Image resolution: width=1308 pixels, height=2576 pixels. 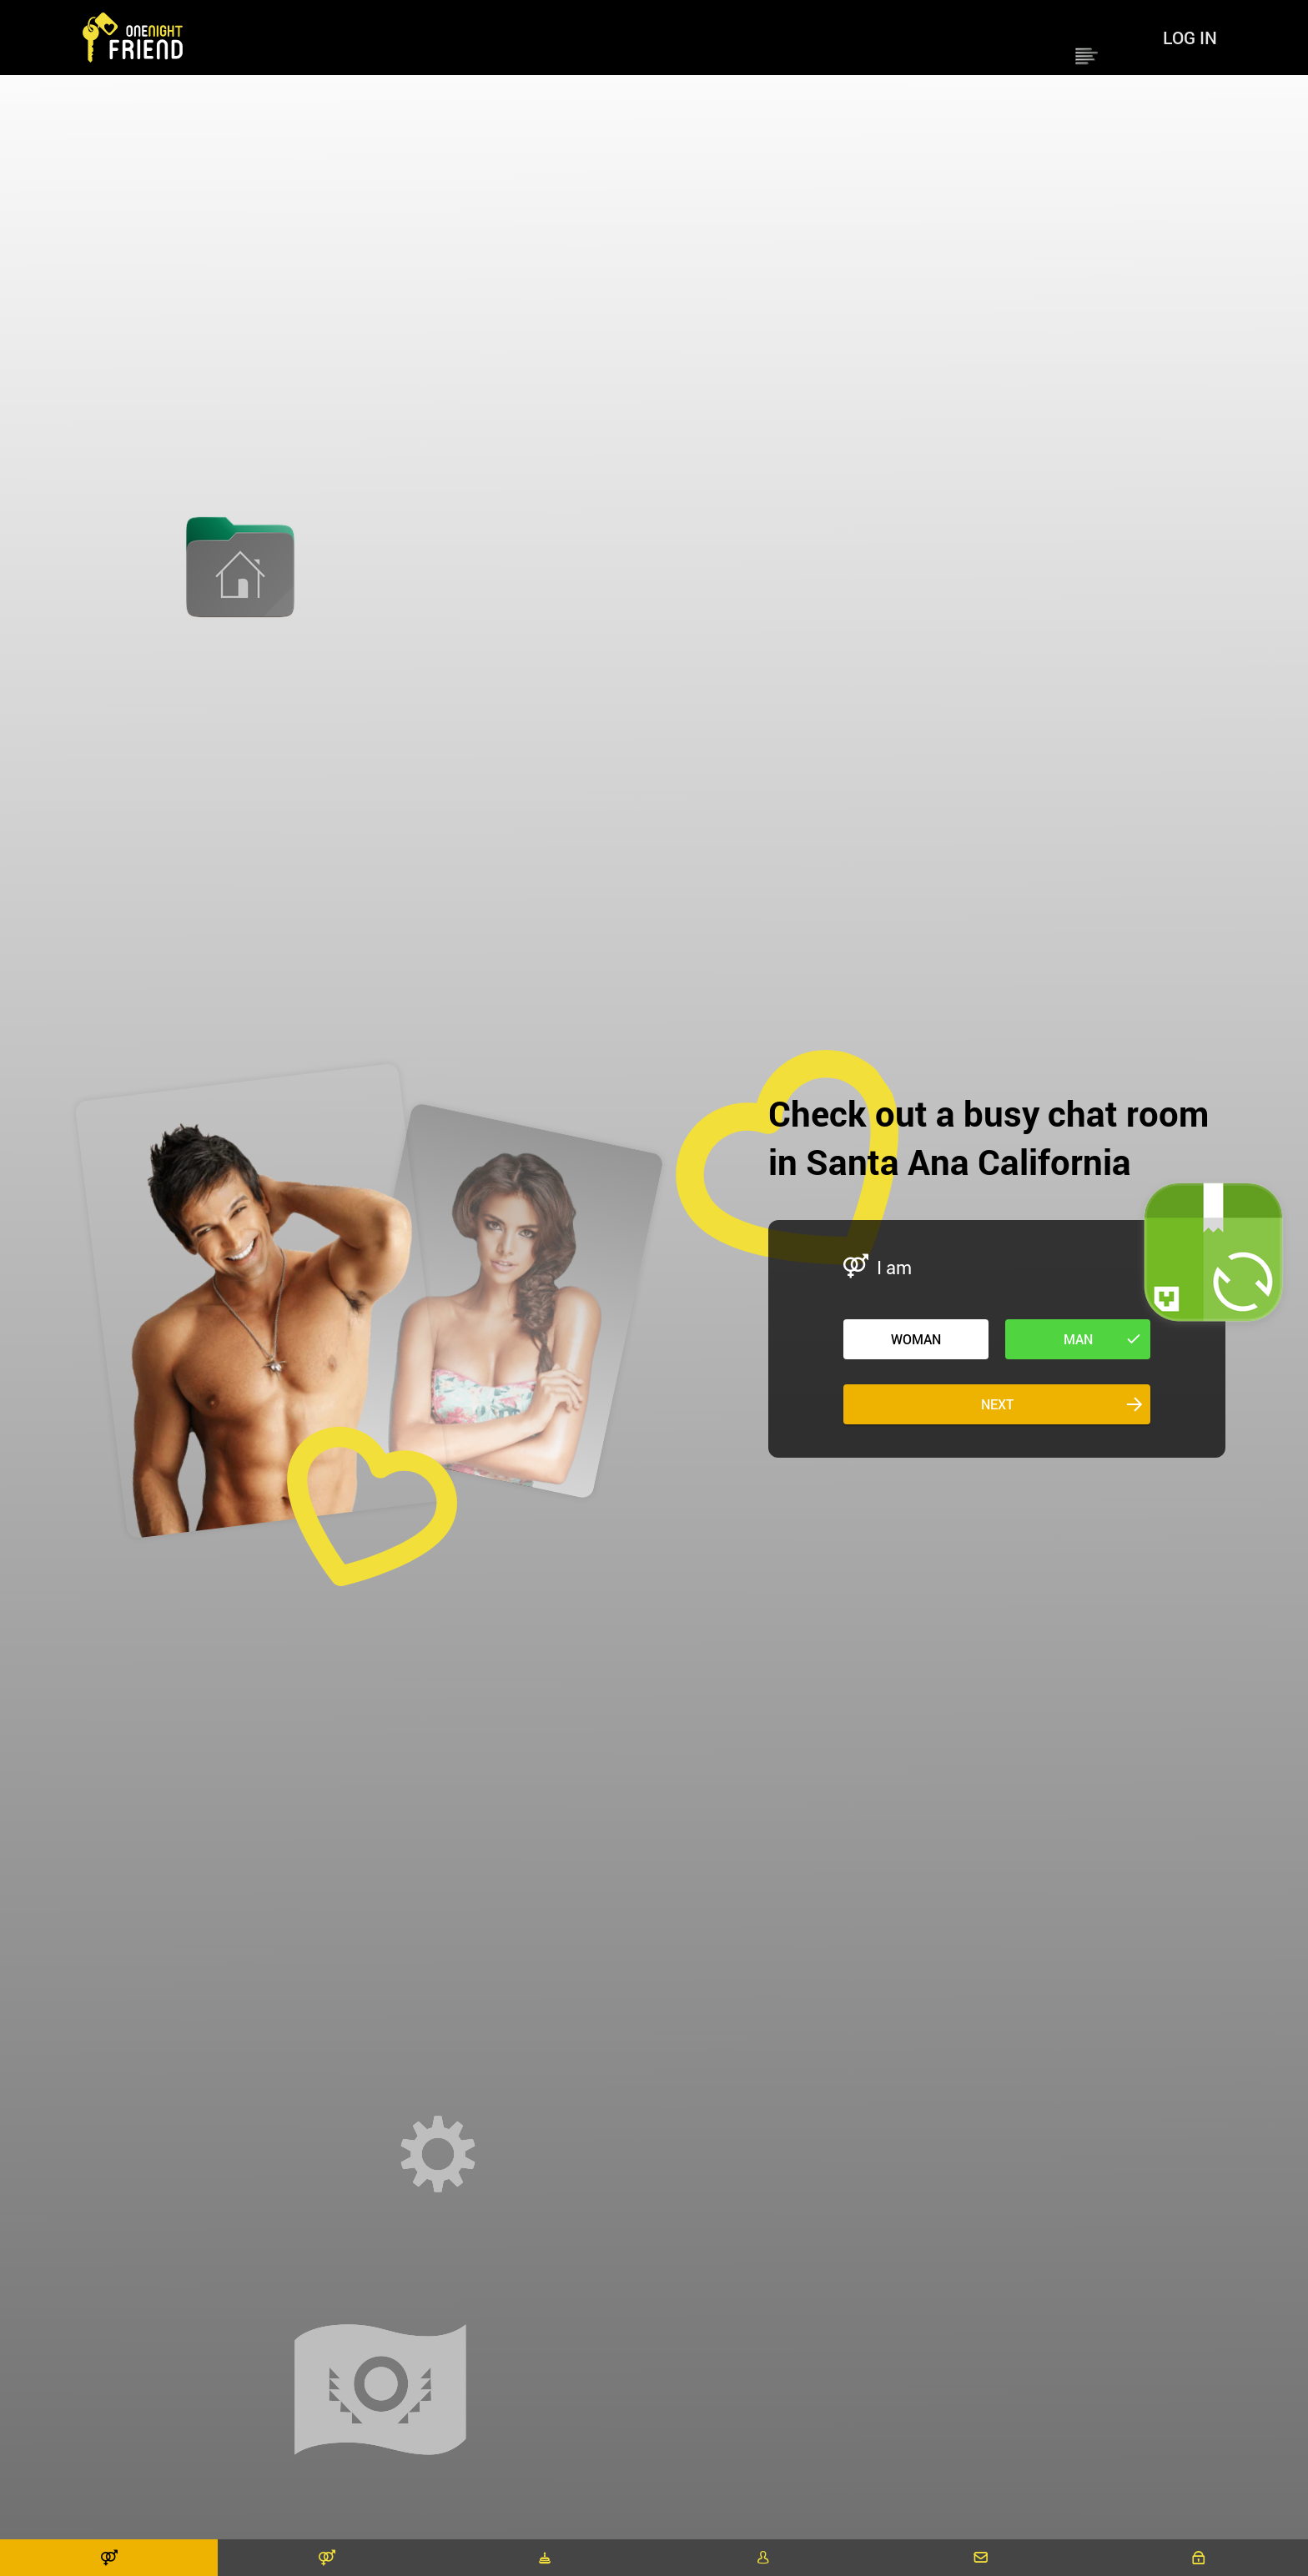 What do you see at coordinates (1213, 1254) in the screenshot?
I see `update or refresh system packages` at bounding box center [1213, 1254].